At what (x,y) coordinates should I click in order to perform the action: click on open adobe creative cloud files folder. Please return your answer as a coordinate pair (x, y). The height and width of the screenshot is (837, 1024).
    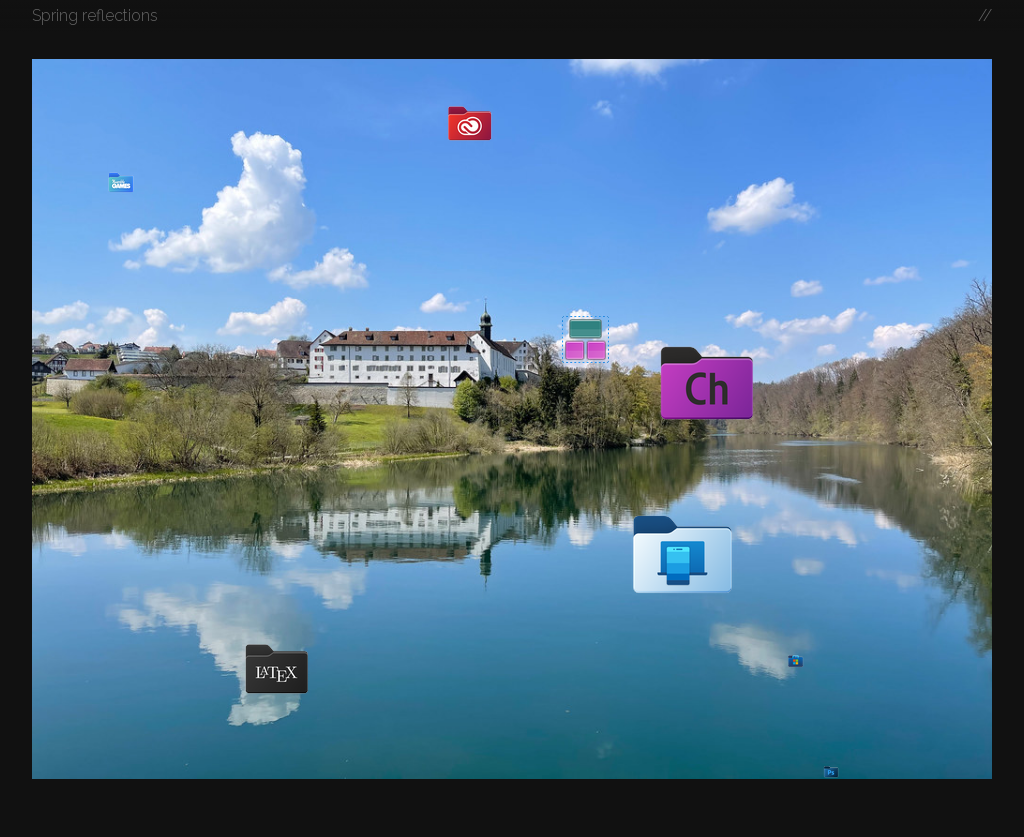
    Looking at the image, I should click on (469, 124).